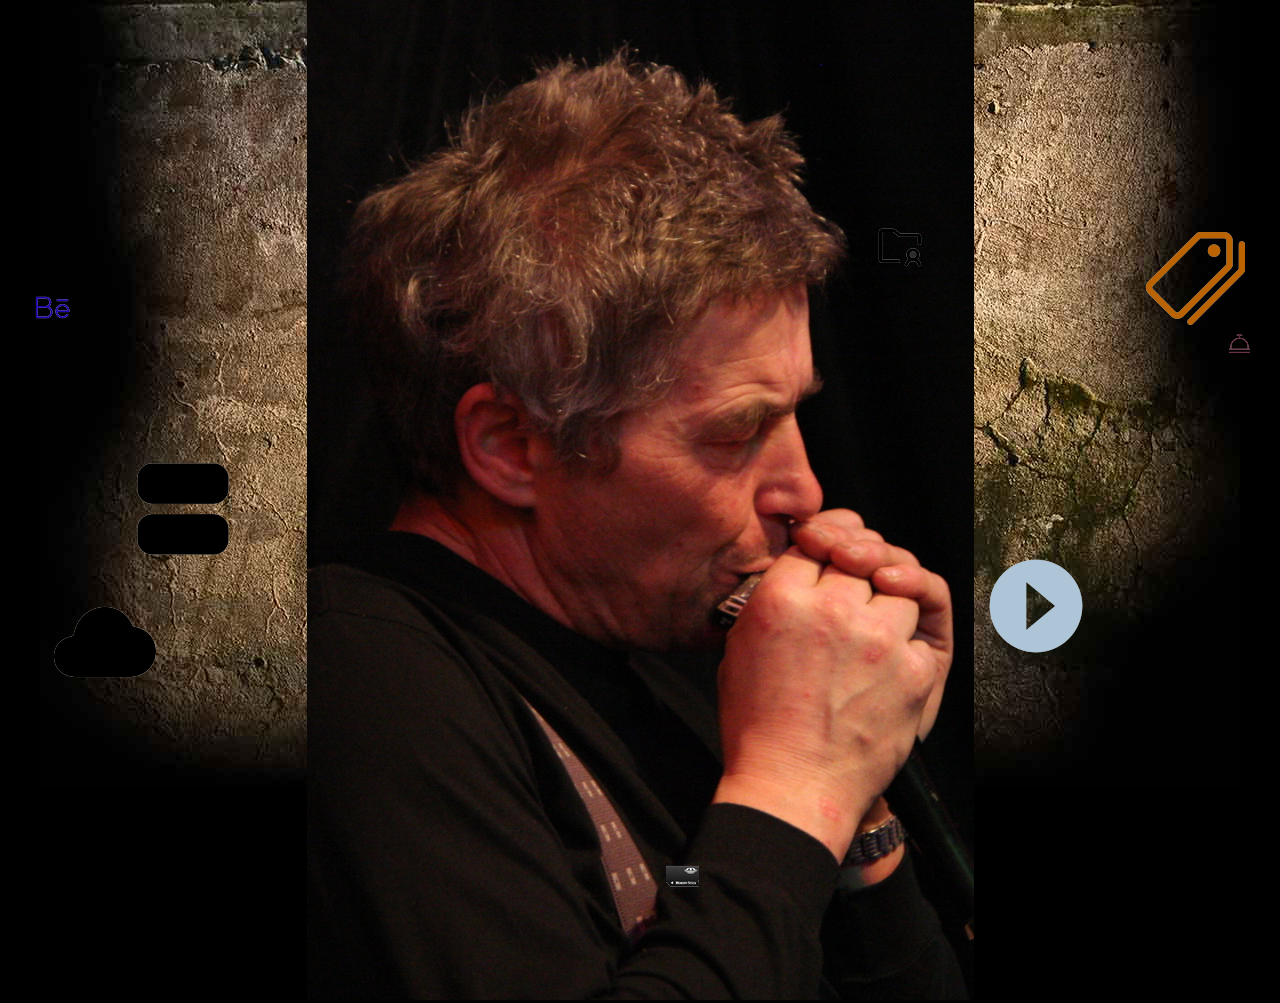  What do you see at coordinates (105, 642) in the screenshot?
I see `indicates cloudy weather conditions` at bounding box center [105, 642].